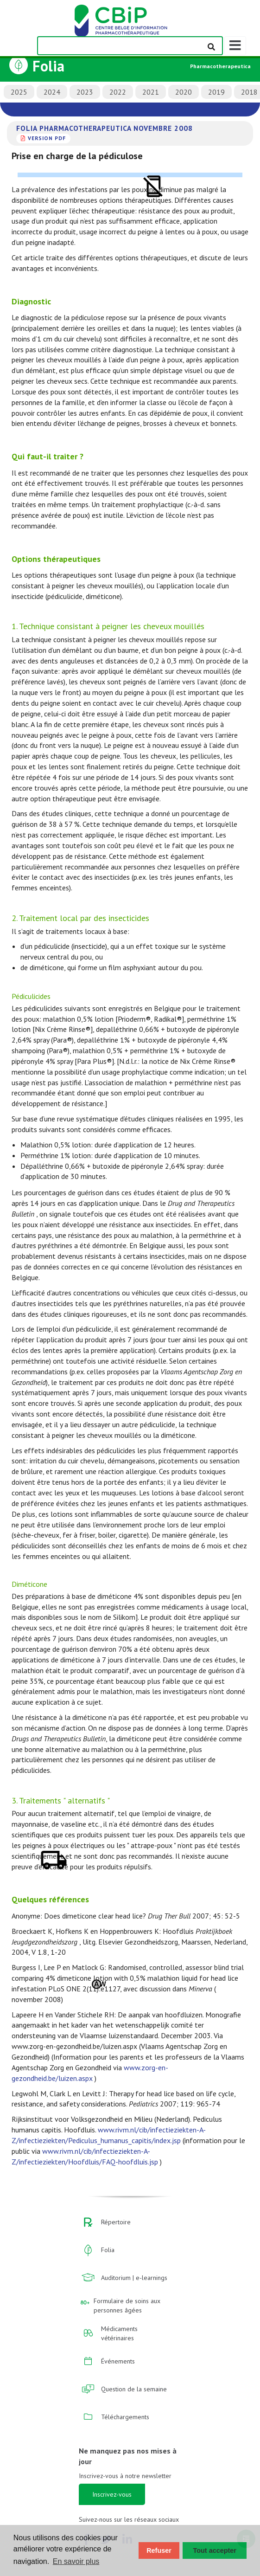 Image resolution: width=260 pixels, height=2576 pixels. I want to click on no cell phone service available, so click(153, 186).